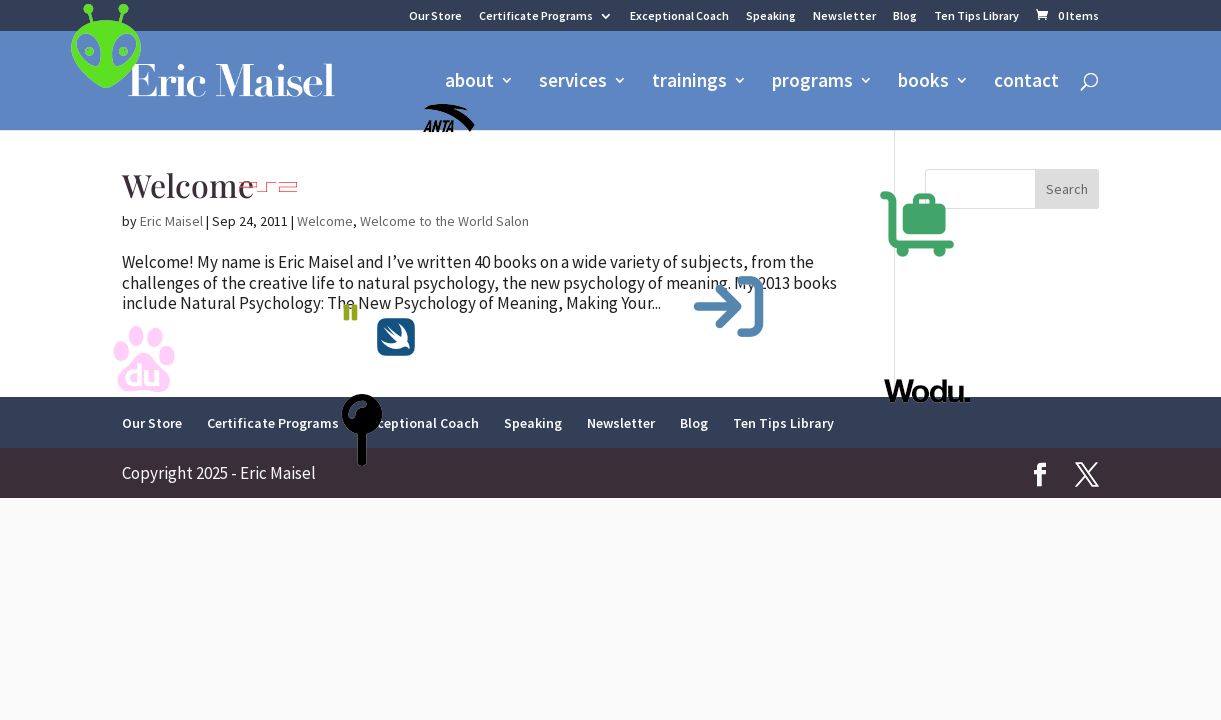 The width and height of the screenshot is (1221, 720). I want to click on log in to your account, so click(728, 306).